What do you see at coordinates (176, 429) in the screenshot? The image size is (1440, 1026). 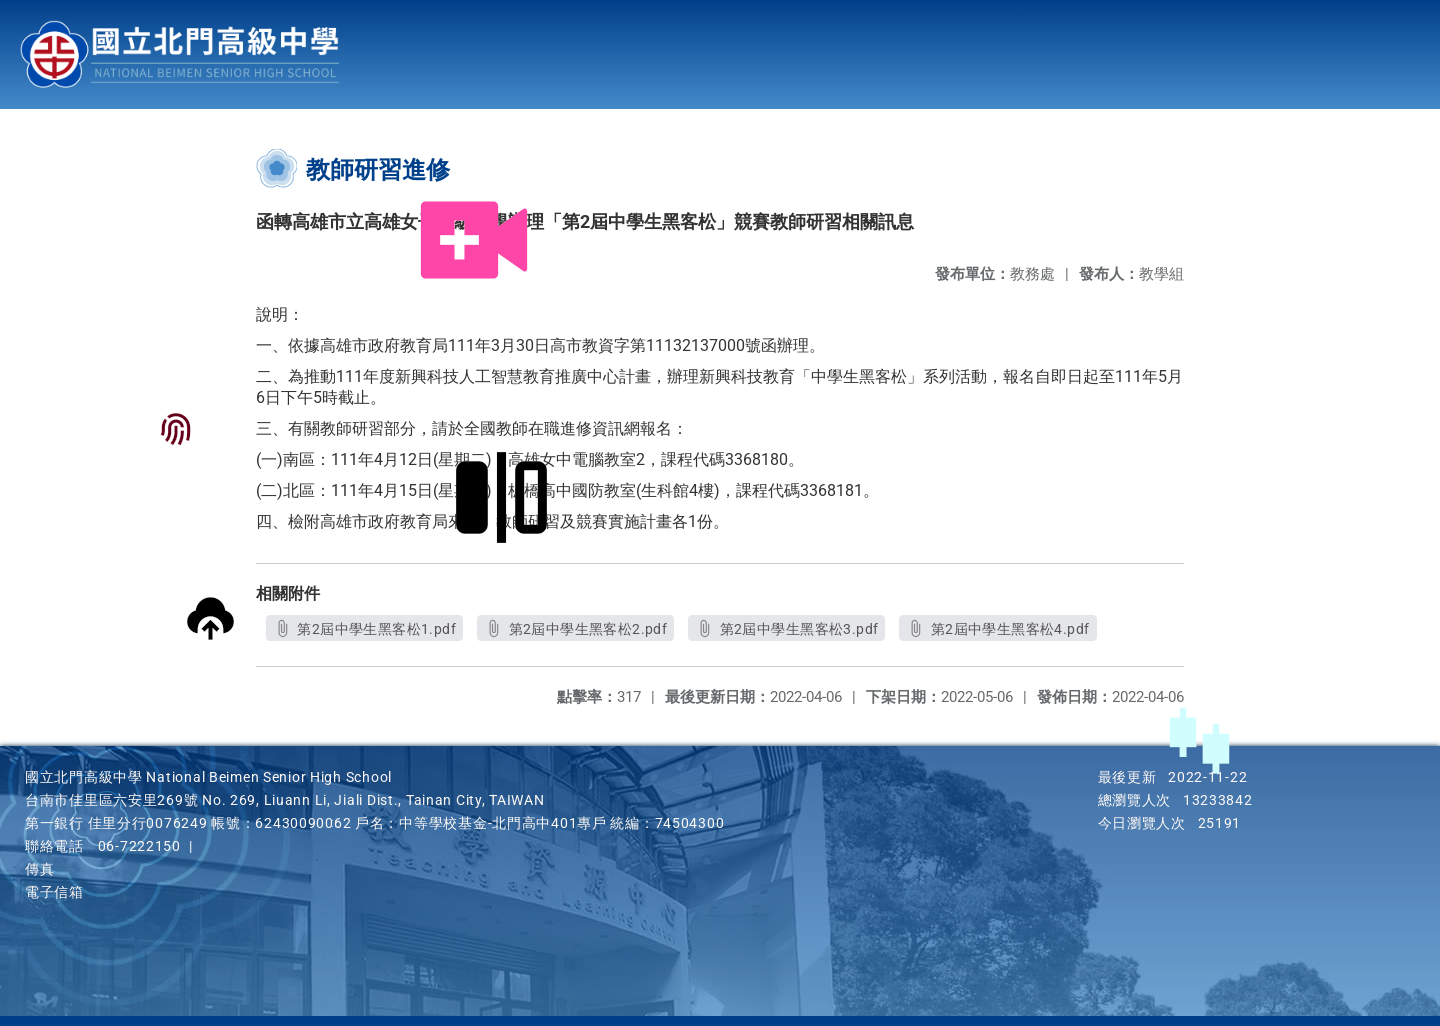 I see `authenticate using fingerprint recognition` at bounding box center [176, 429].